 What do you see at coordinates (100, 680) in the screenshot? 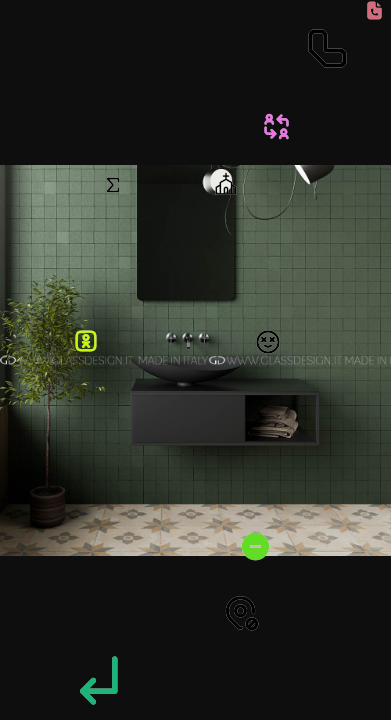
I see `return to previous line or item` at bounding box center [100, 680].